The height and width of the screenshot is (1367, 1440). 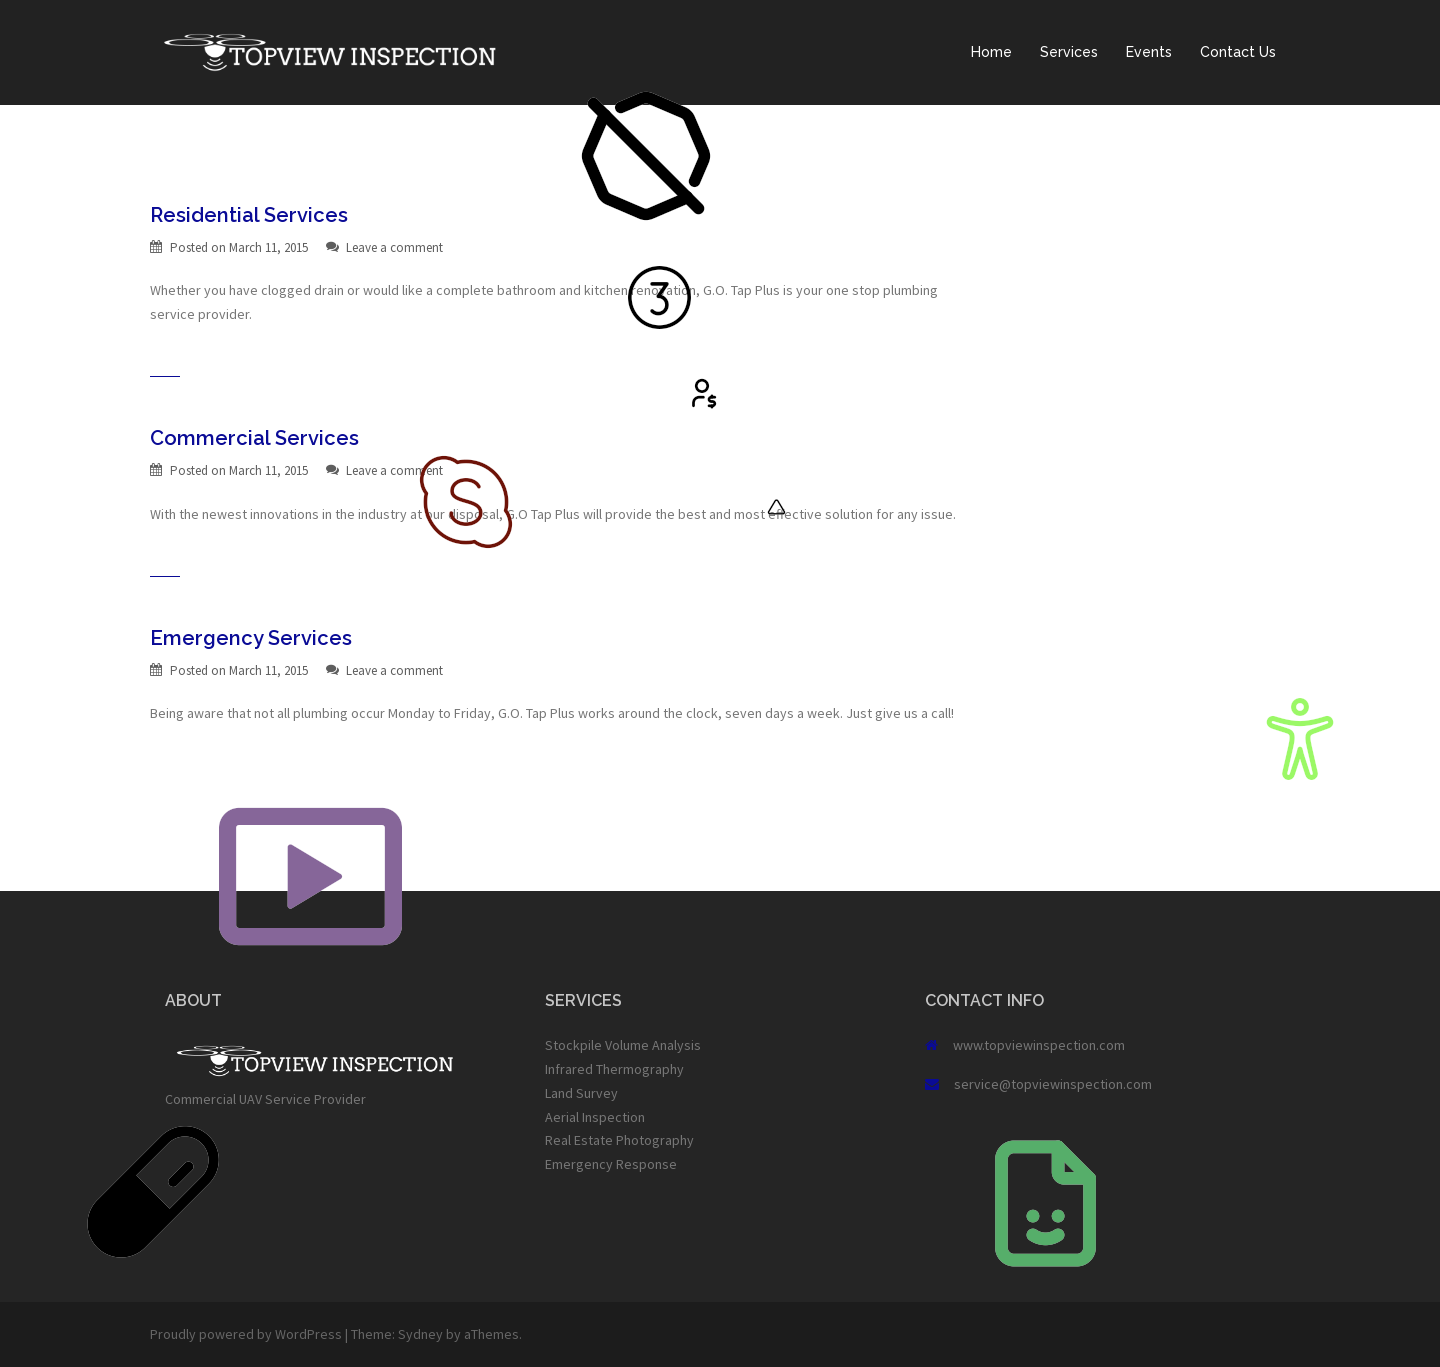 I want to click on access medication reminders or health features, so click(x=153, y=1192).